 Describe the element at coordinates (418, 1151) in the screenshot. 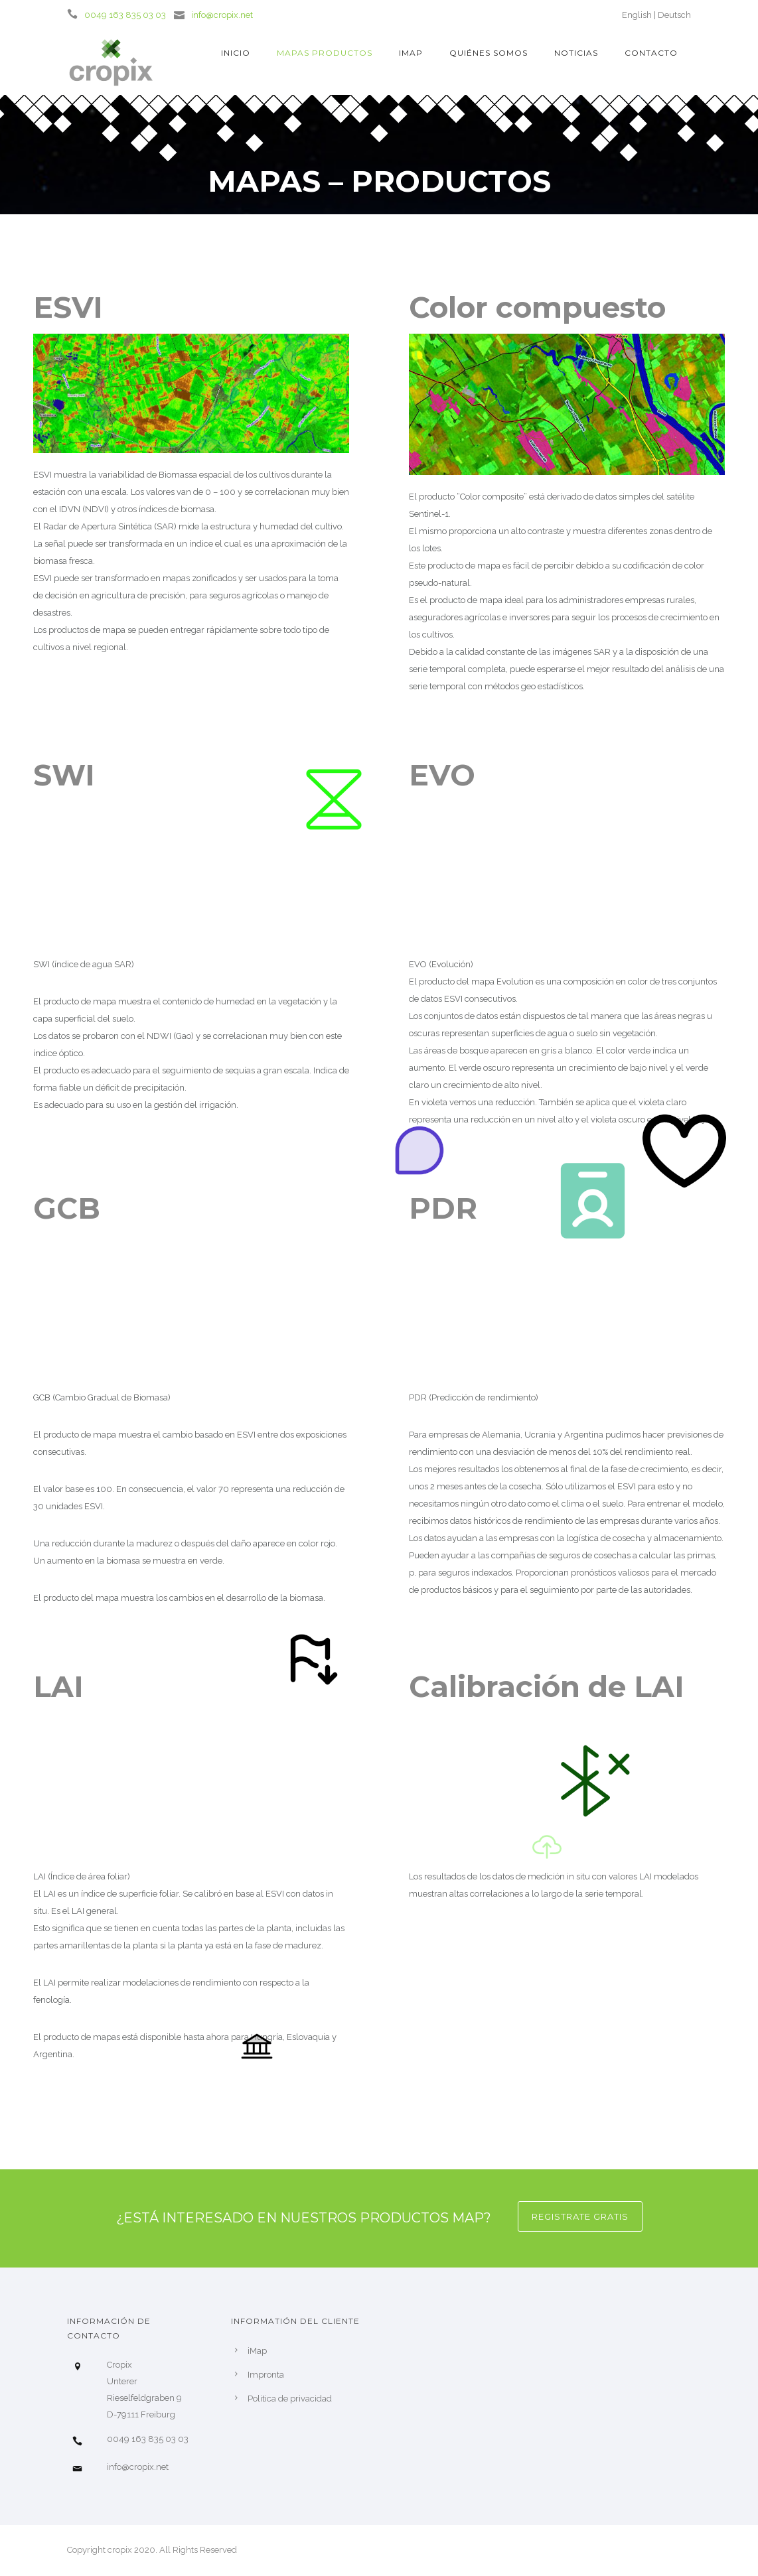

I see `open chat or messaging` at that location.